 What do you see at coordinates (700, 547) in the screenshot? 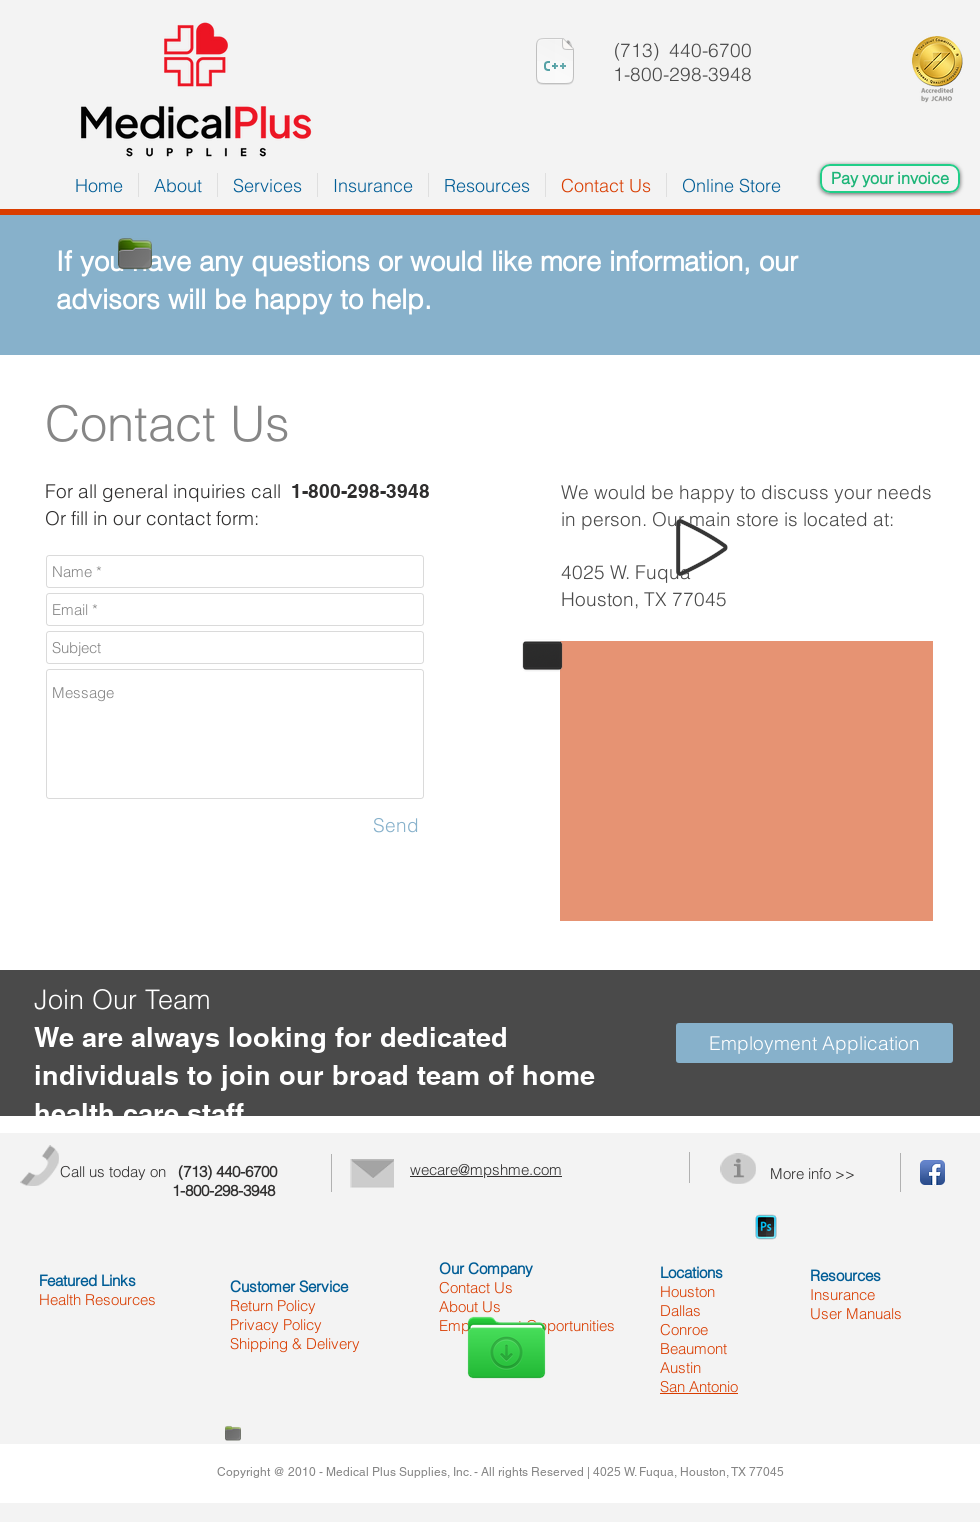
I see `play media content` at bounding box center [700, 547].